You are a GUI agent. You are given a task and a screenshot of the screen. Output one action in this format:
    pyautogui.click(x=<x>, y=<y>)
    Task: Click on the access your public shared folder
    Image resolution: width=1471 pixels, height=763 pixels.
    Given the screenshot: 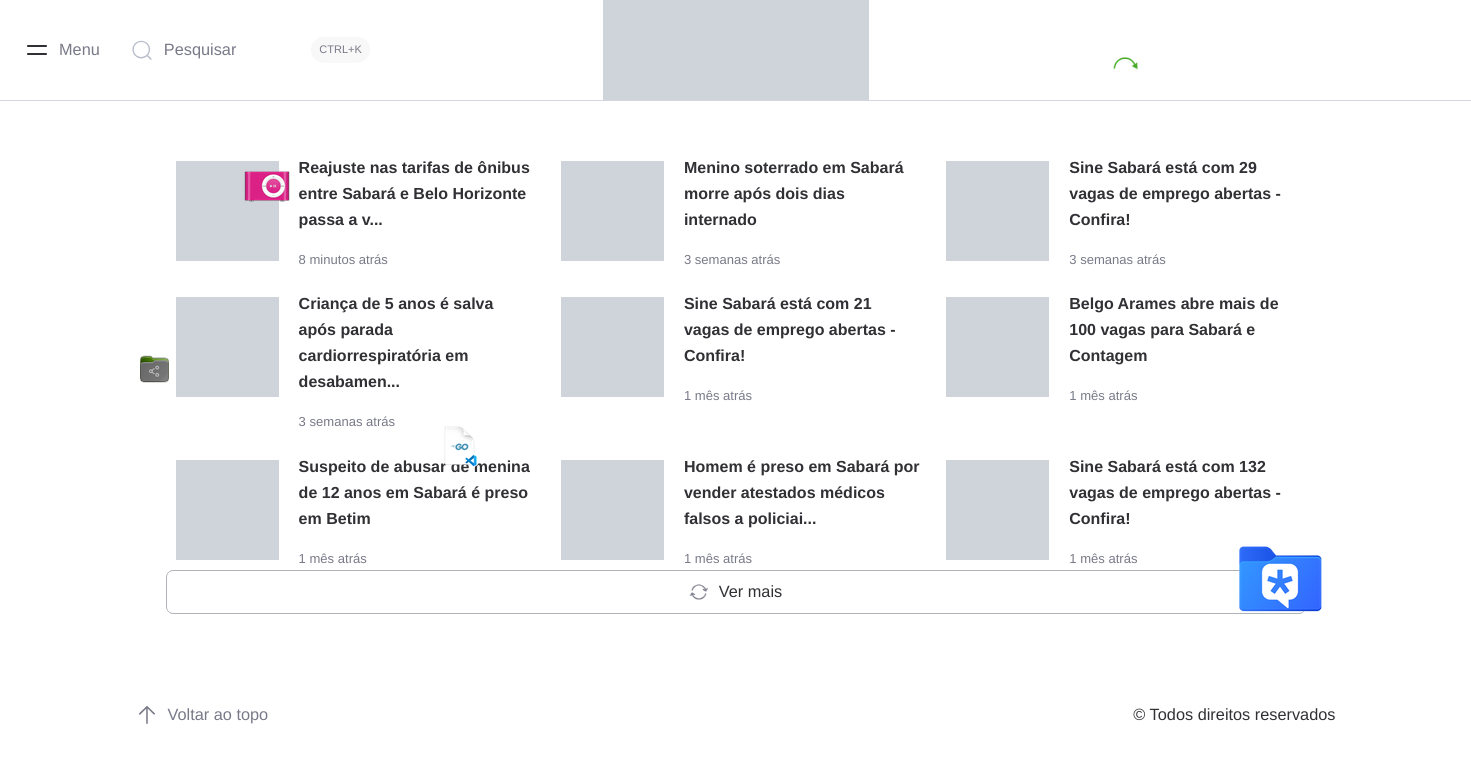 What is the action you would take?
    pyautogui.click(x=154, y=368)
    